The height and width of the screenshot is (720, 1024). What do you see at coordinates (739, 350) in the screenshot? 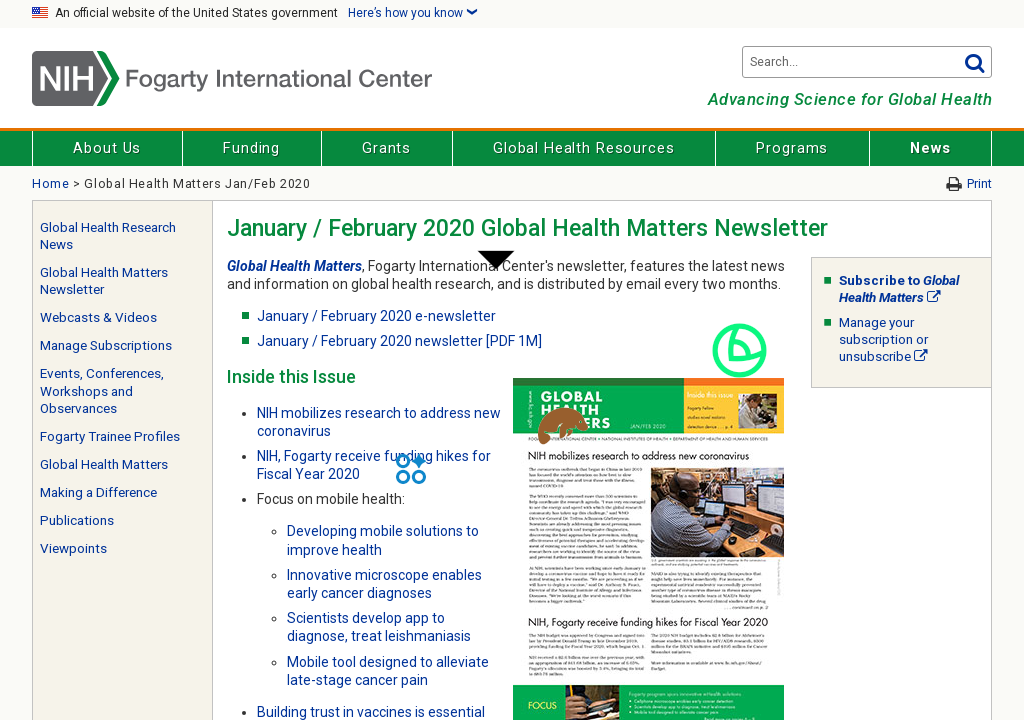
I see `CoreOS logo` at bounding box center [739, 350].